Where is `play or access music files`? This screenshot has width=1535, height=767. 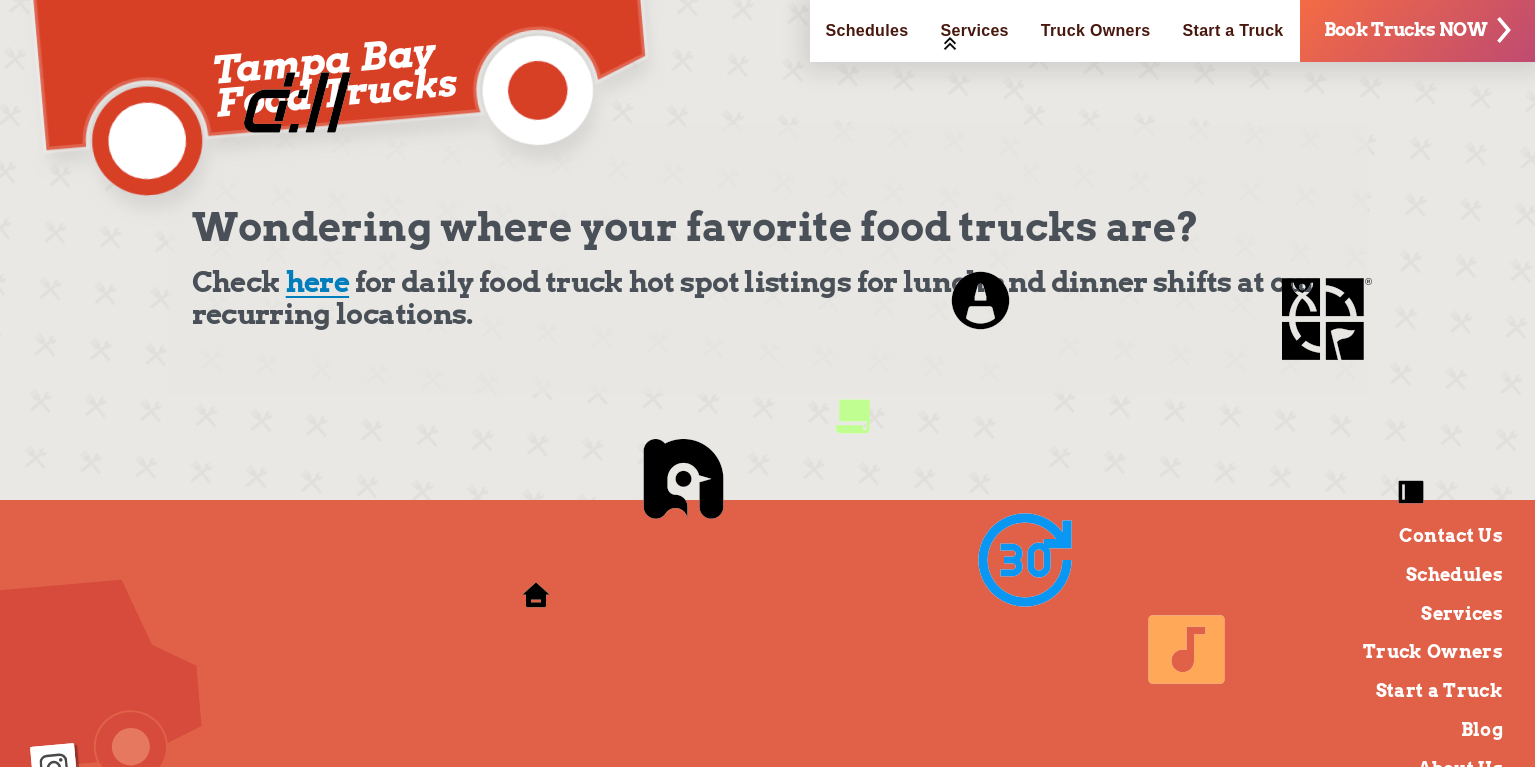
play or access music files is located at coordinates (1186, 649).